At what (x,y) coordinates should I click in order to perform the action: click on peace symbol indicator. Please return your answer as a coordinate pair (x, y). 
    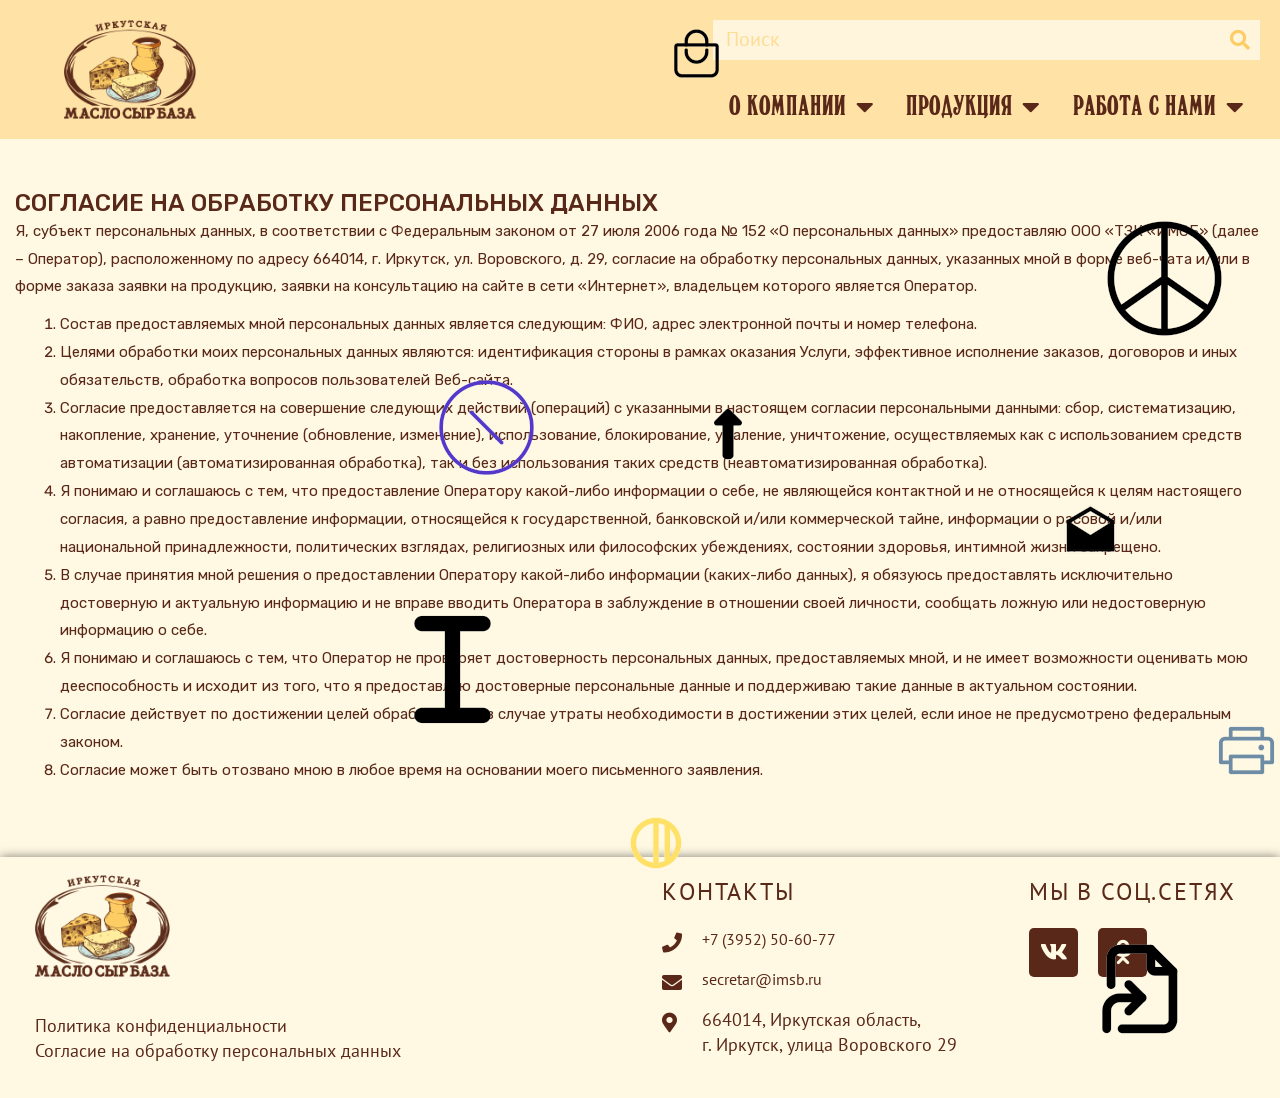
    Looking at the image, I should click on (1164, 278).